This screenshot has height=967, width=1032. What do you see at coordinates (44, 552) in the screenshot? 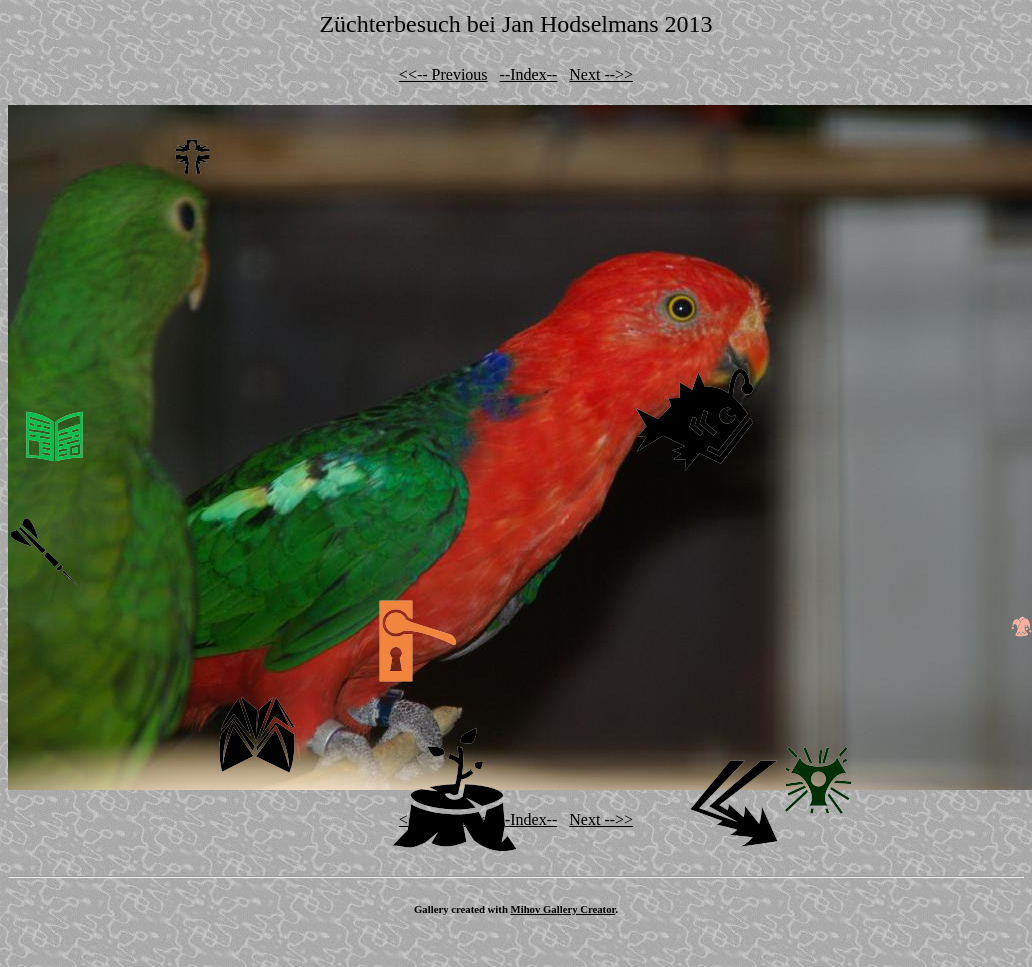
I see `play darts or dart-themed game` at bounding box center [44, 552].